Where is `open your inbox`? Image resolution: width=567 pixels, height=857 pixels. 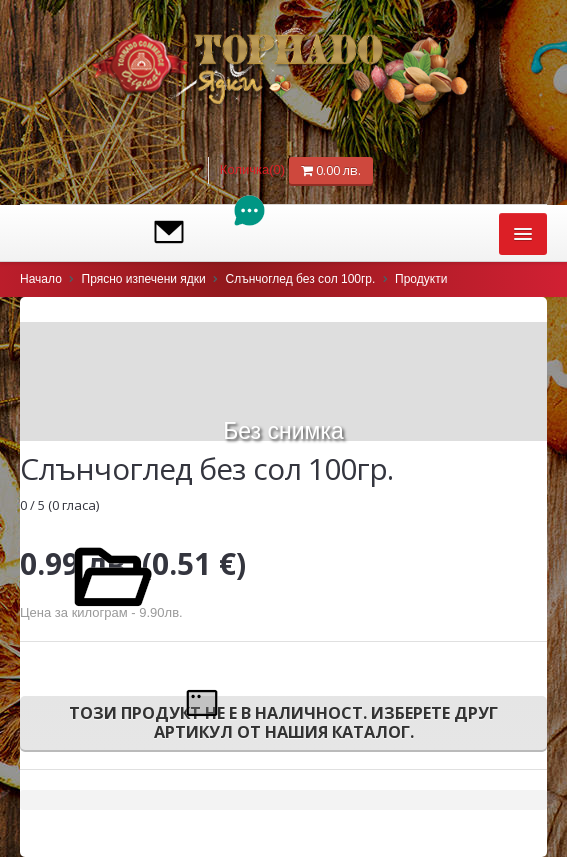
open your inbox is located at coordinates (169, 232).